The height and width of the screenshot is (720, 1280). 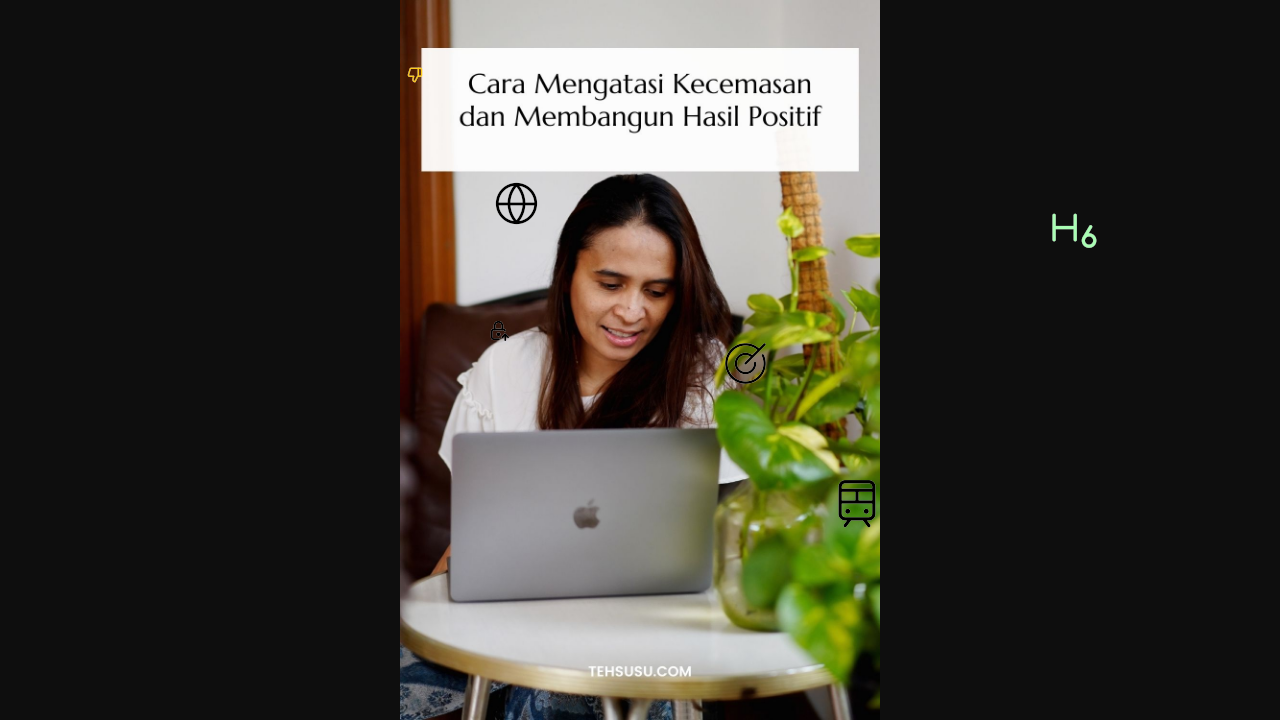 I want to click on set a goal or target, so click(x=745, y=363).